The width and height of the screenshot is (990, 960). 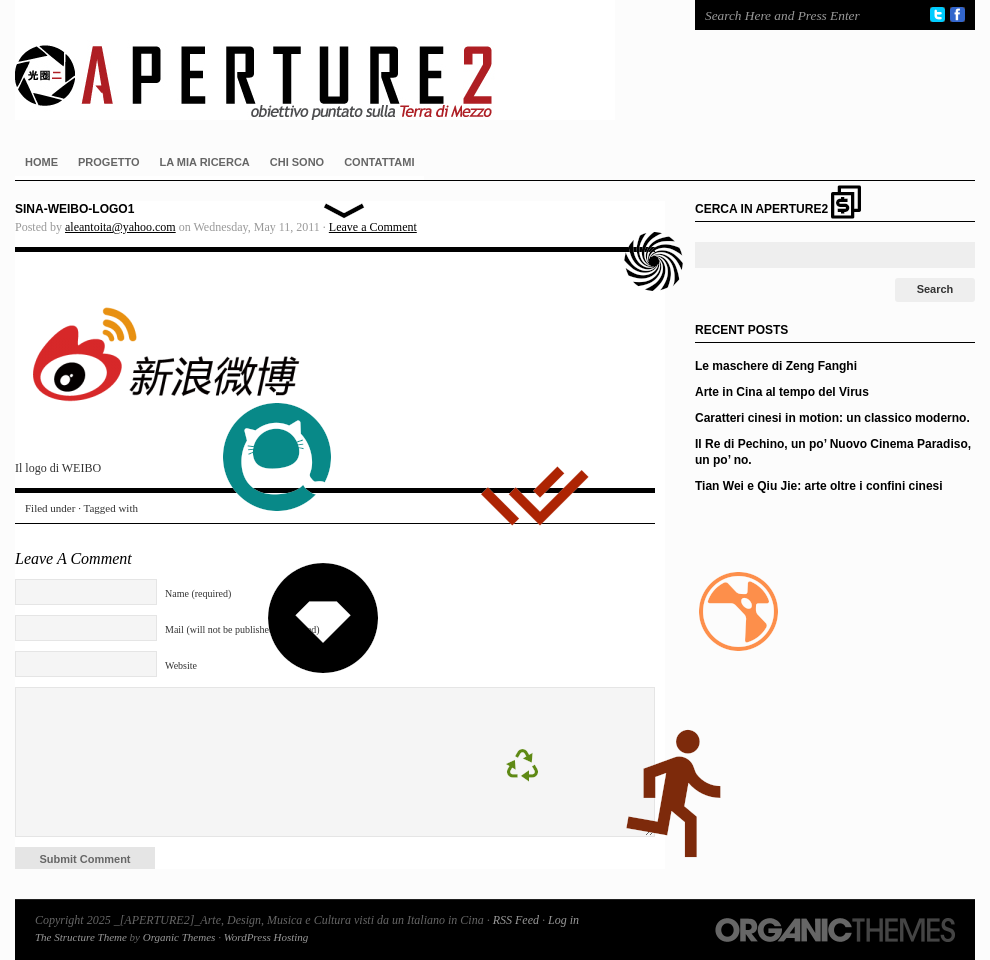 What do you see at coordinates (653, 261) in the screenshot?
I see `visit the MediaMarkt website or app` at bounding box center [653, 261].